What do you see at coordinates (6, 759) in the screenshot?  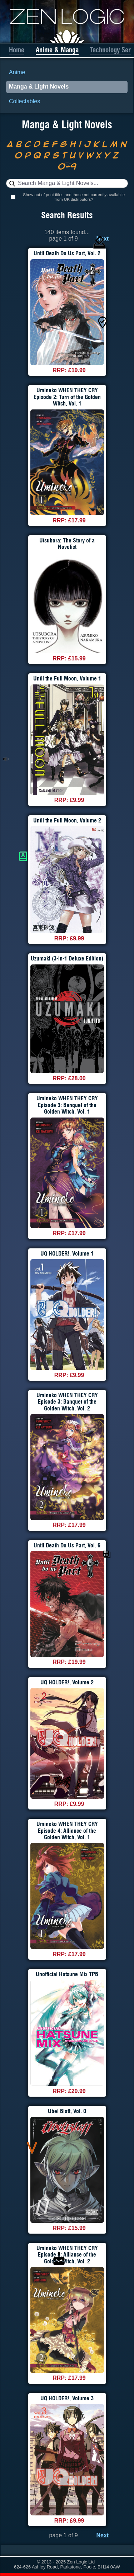 I see `toggle between A/B testing variants` at bounding box center [6, 759].